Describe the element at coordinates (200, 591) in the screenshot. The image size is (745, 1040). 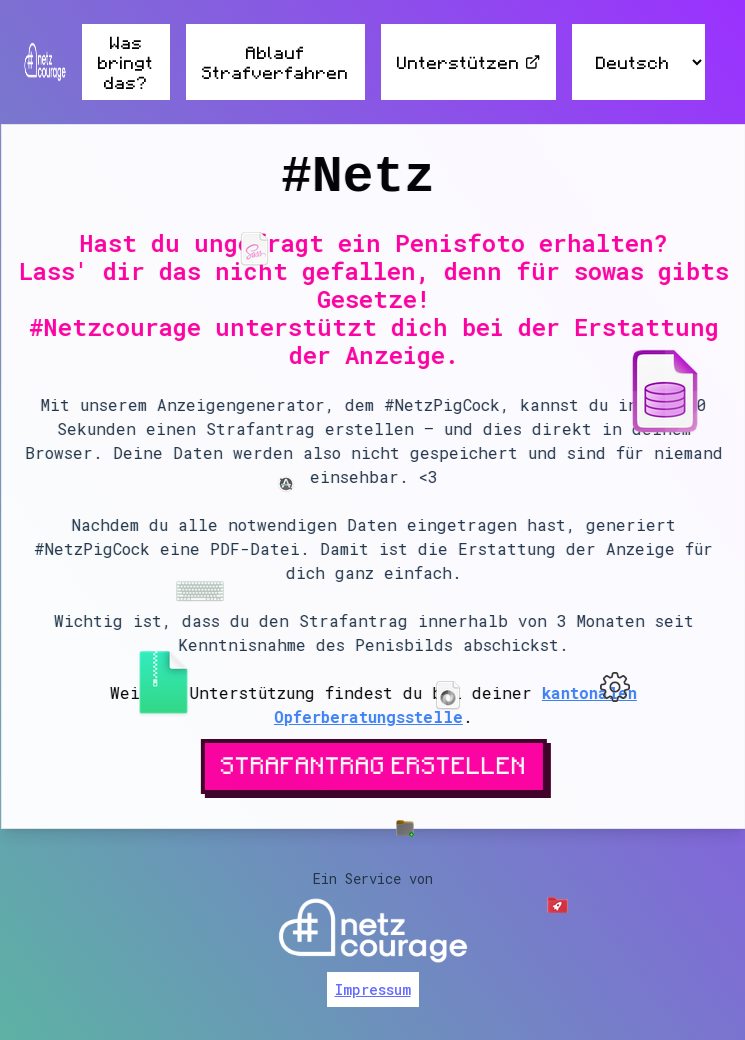
I see `bluetooth keyboard connected successfully` at that location.